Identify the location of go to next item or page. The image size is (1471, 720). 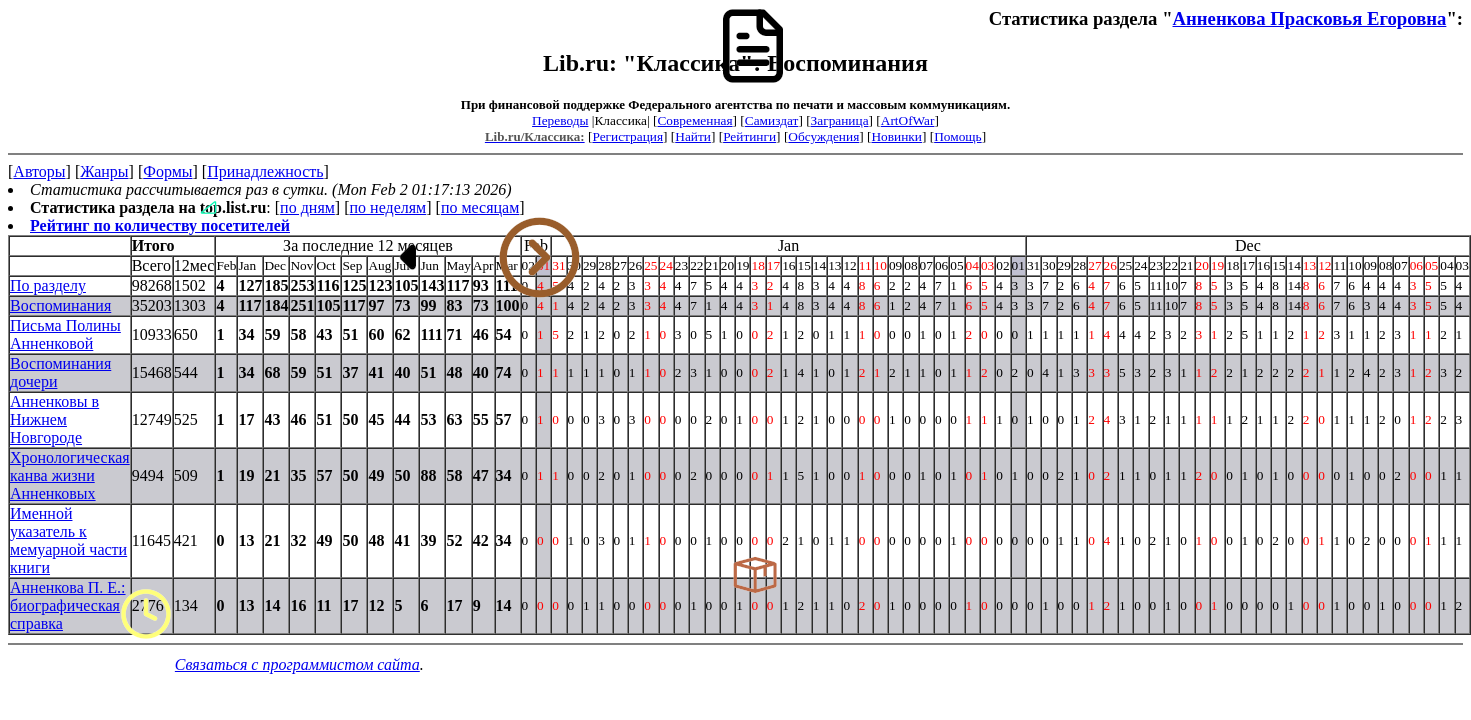
(539, 257).